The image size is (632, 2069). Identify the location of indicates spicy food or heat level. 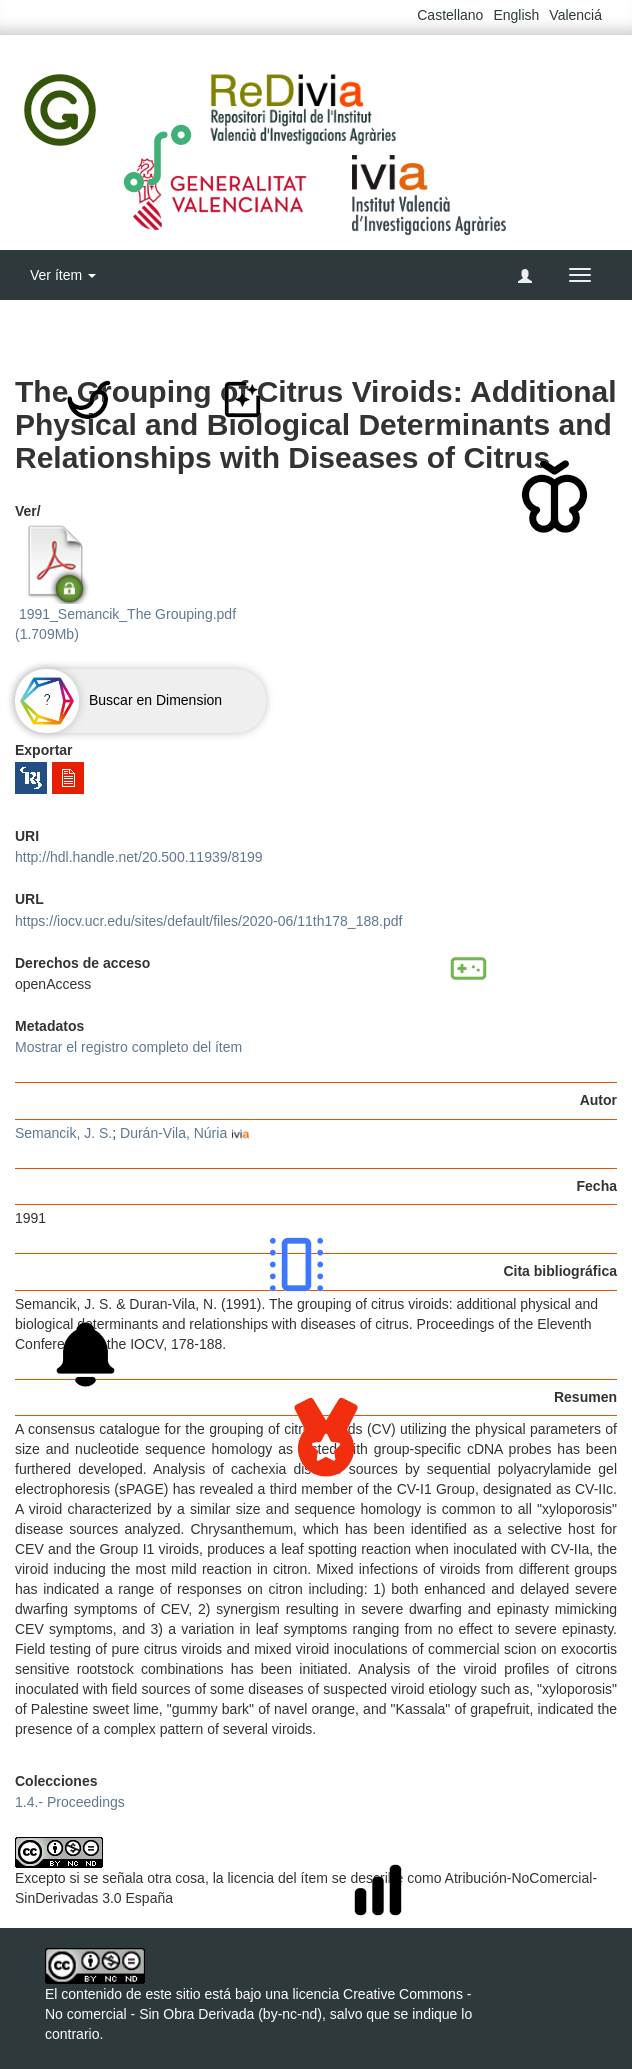
(90, 401).